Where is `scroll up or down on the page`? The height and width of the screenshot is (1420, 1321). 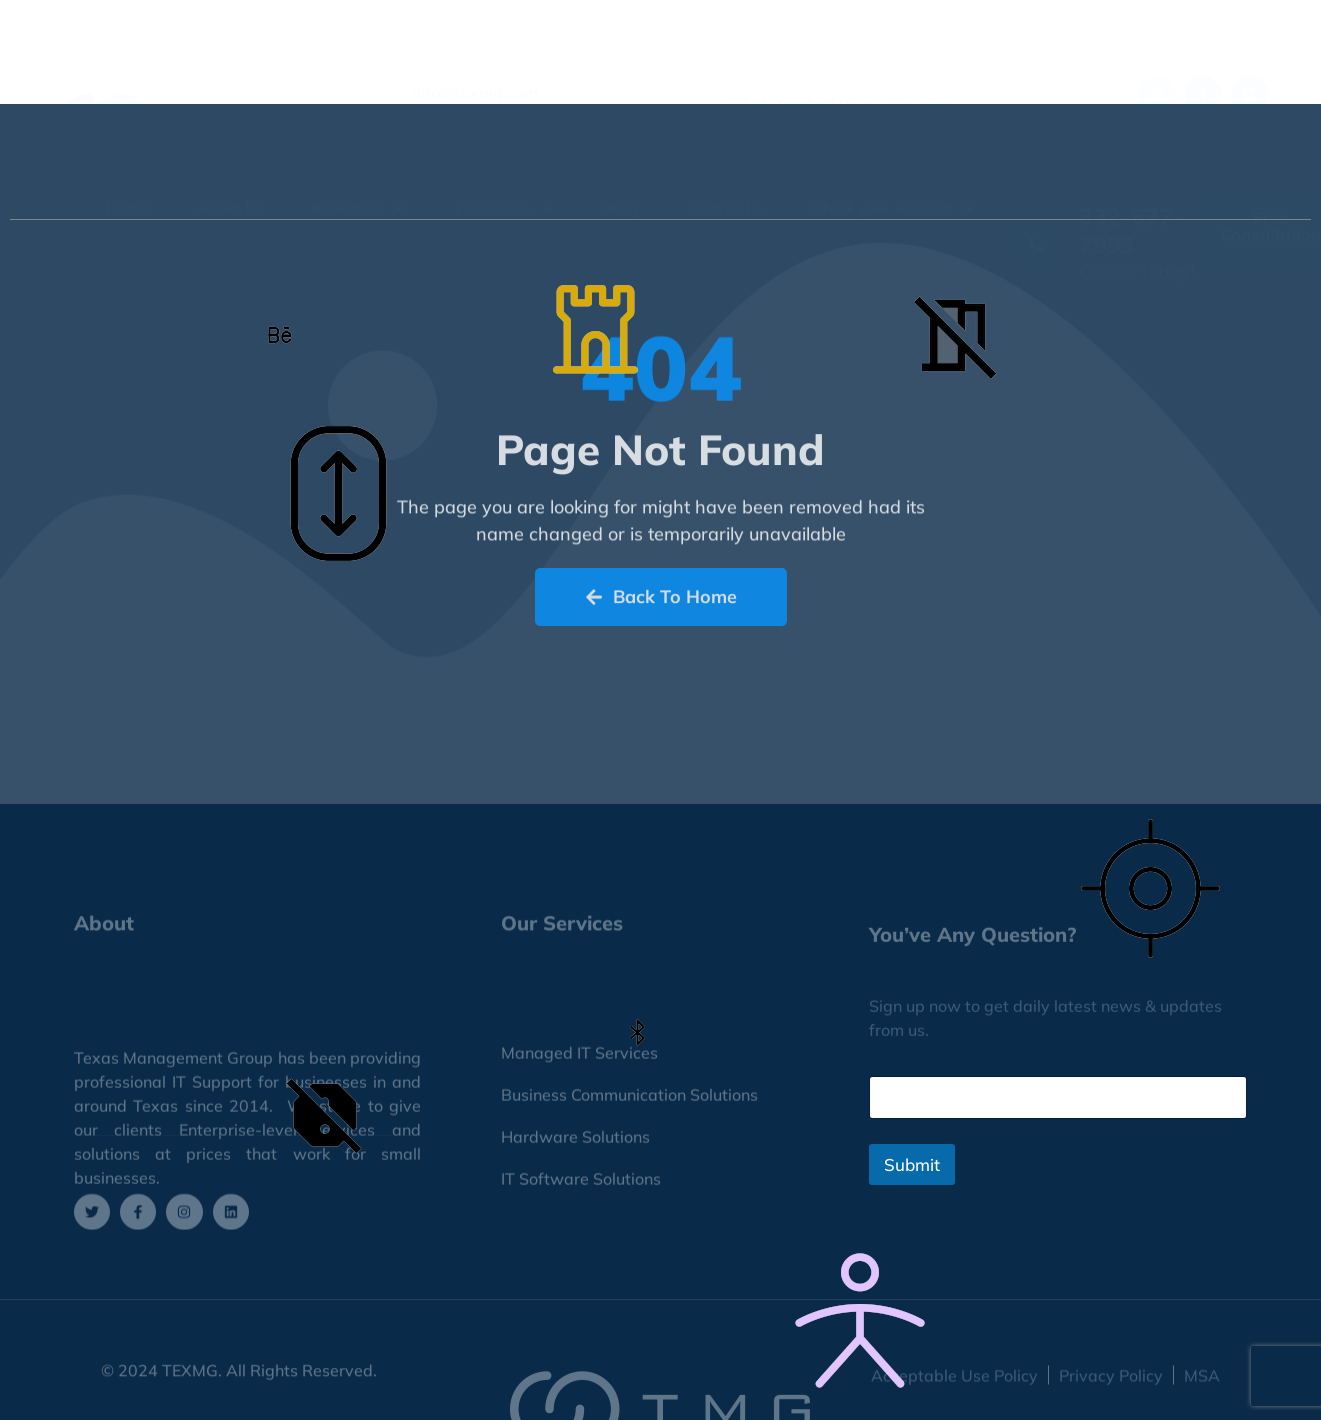 scroll up or down on the page is located at coordinates (338, 493).